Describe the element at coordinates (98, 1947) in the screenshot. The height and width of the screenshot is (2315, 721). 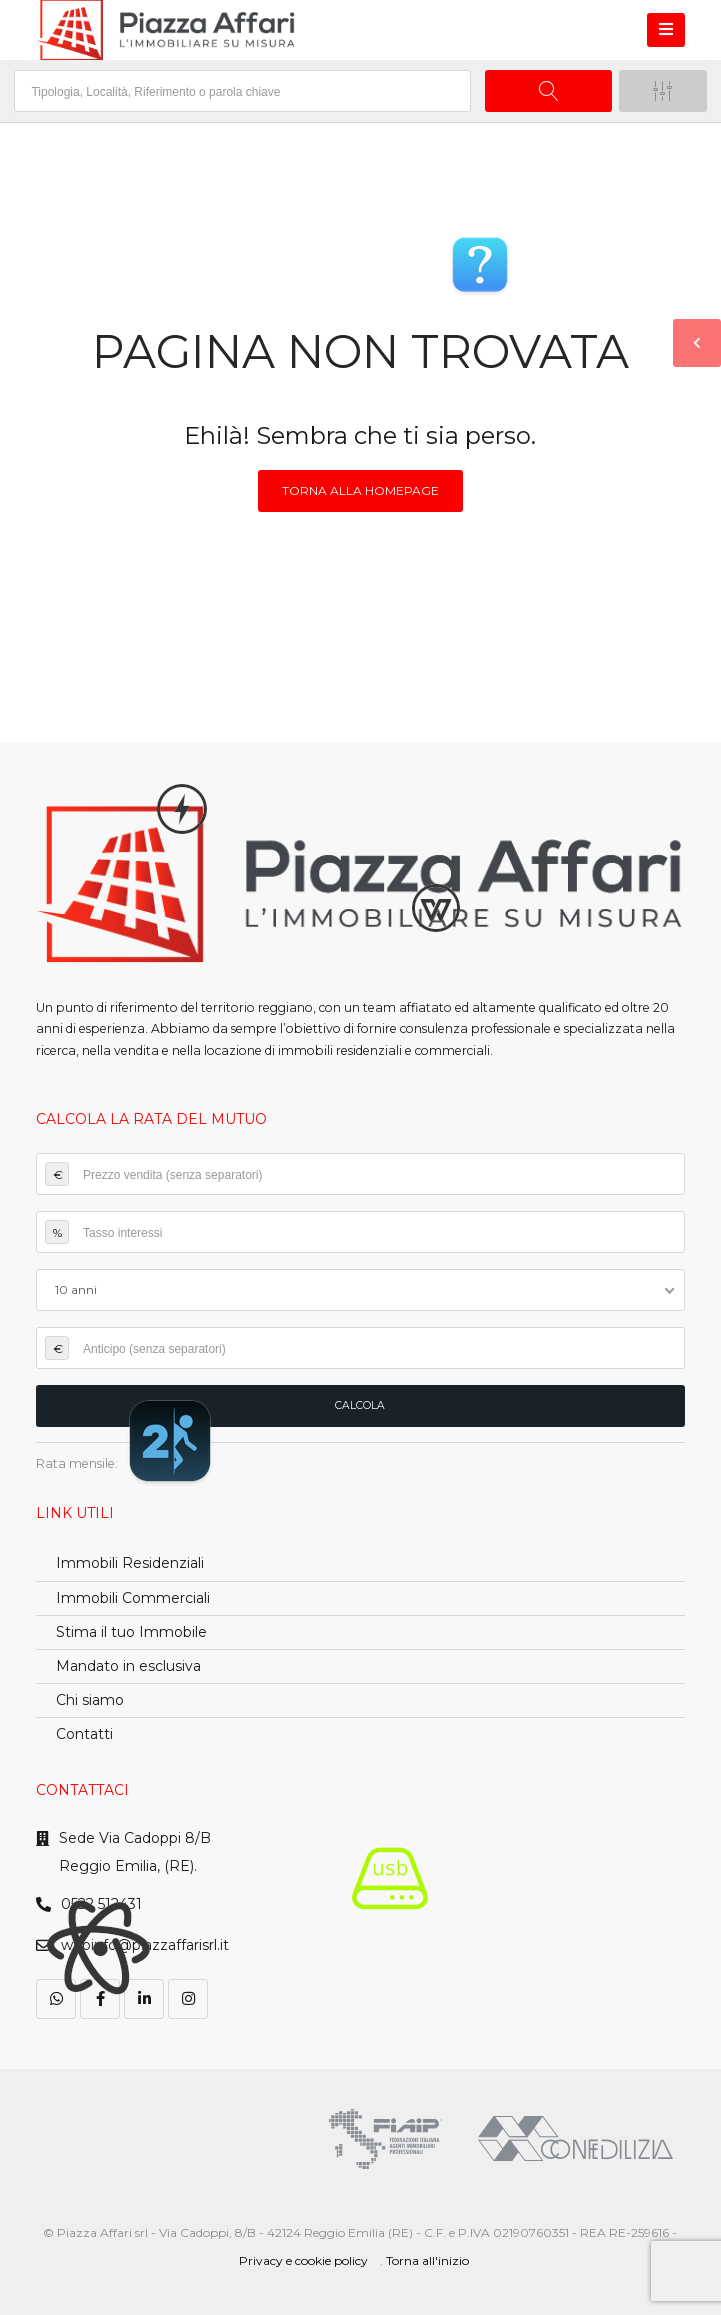
I see `open Atom text editor` at that location.